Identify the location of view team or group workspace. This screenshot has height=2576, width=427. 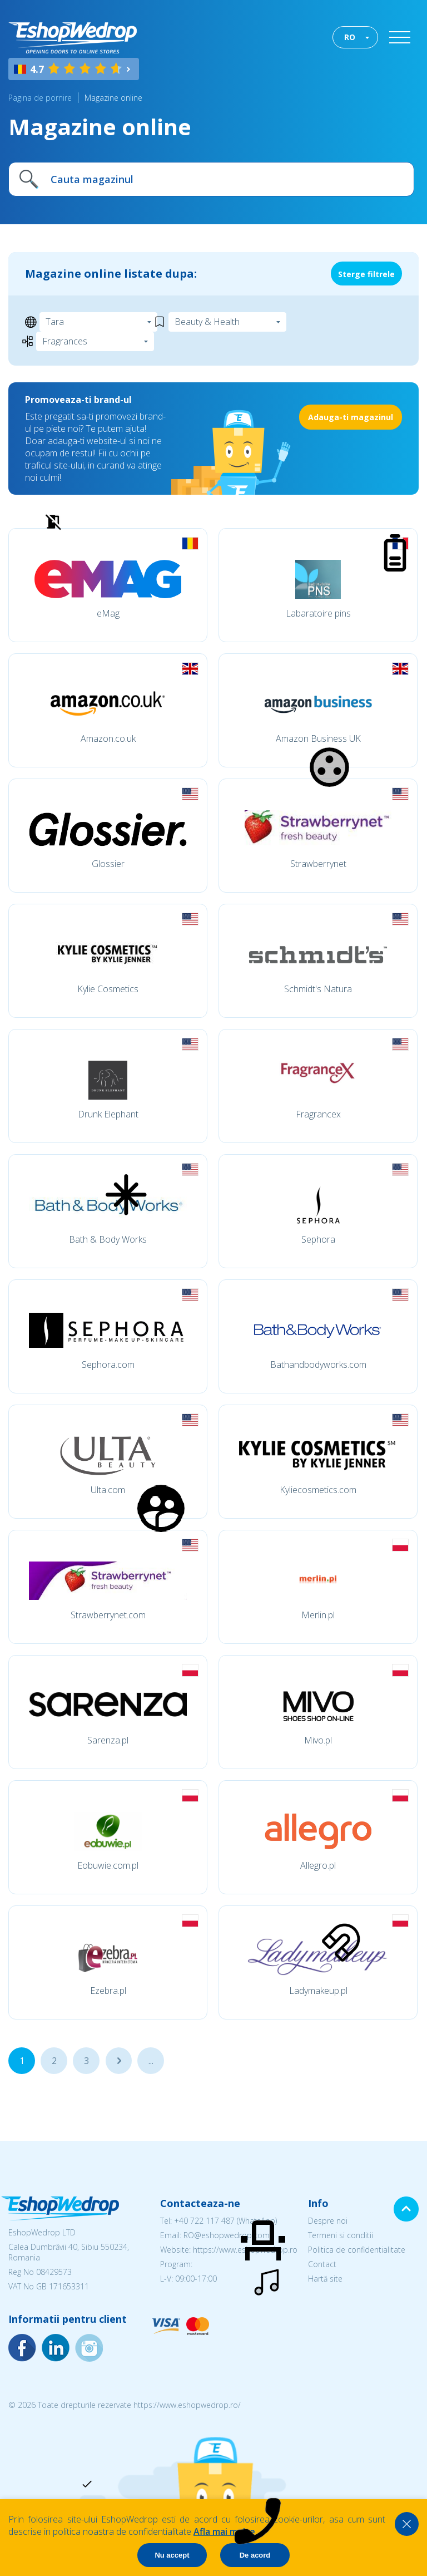
(329, 767).